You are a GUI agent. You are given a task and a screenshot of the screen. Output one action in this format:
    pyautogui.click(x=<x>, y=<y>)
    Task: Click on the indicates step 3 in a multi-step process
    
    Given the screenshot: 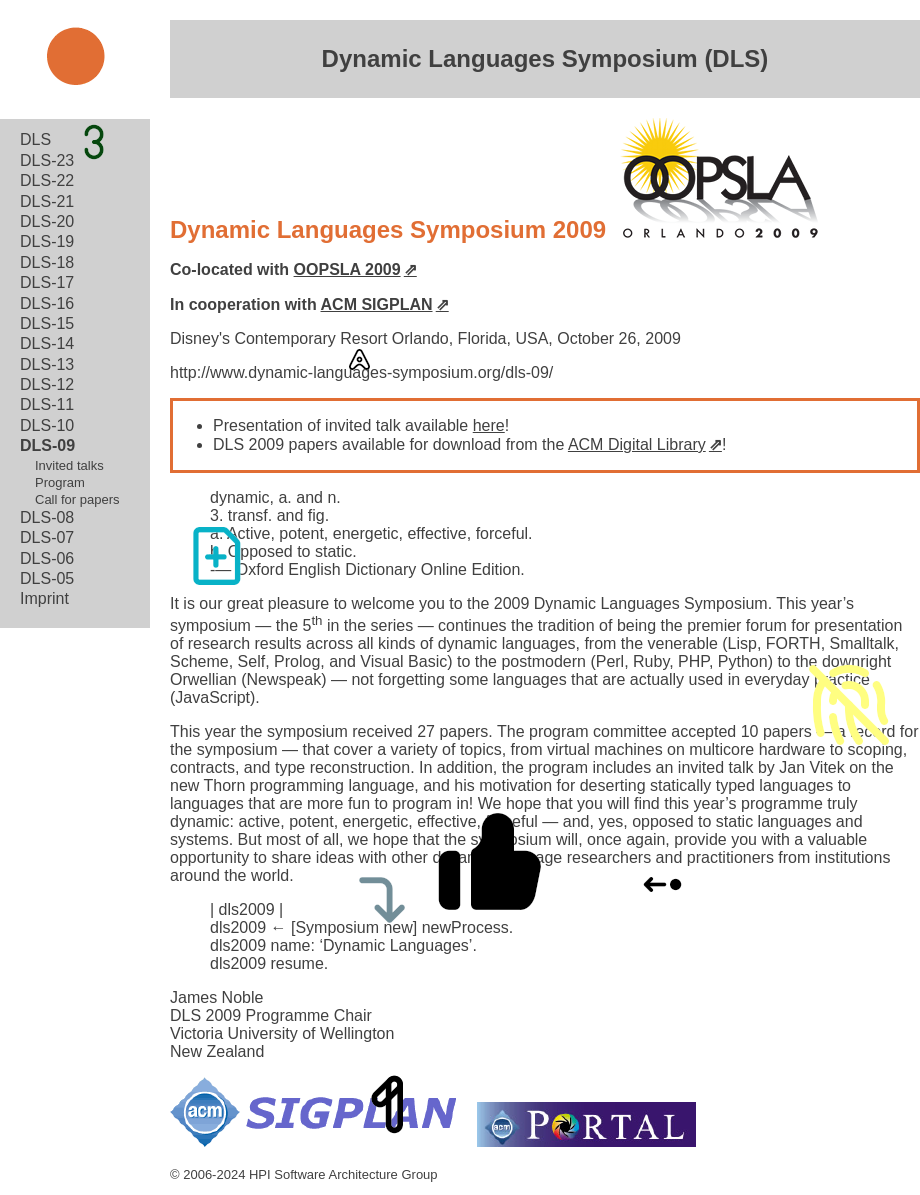 What is the action you would take?
    pyautogui.click(x=94, y=142)
    